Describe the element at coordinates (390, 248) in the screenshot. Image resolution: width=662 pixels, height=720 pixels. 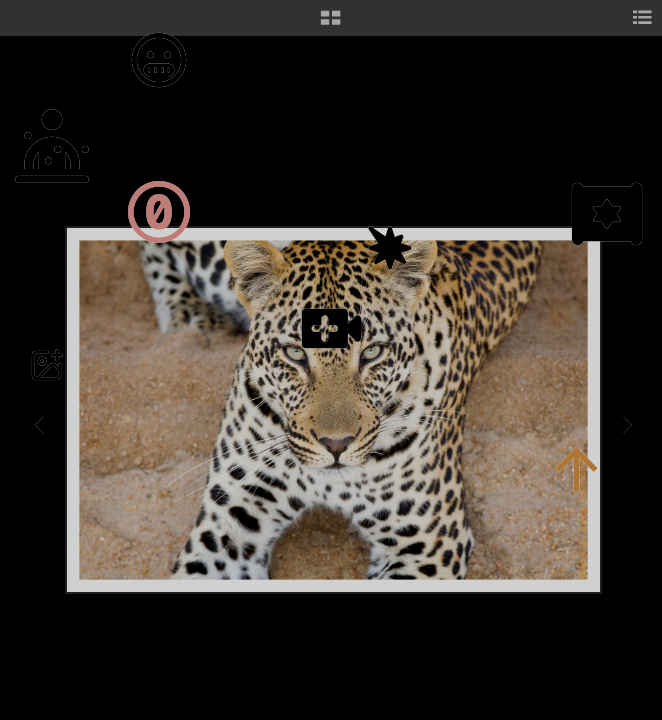
I see `indicates a new or featured item` at that location.